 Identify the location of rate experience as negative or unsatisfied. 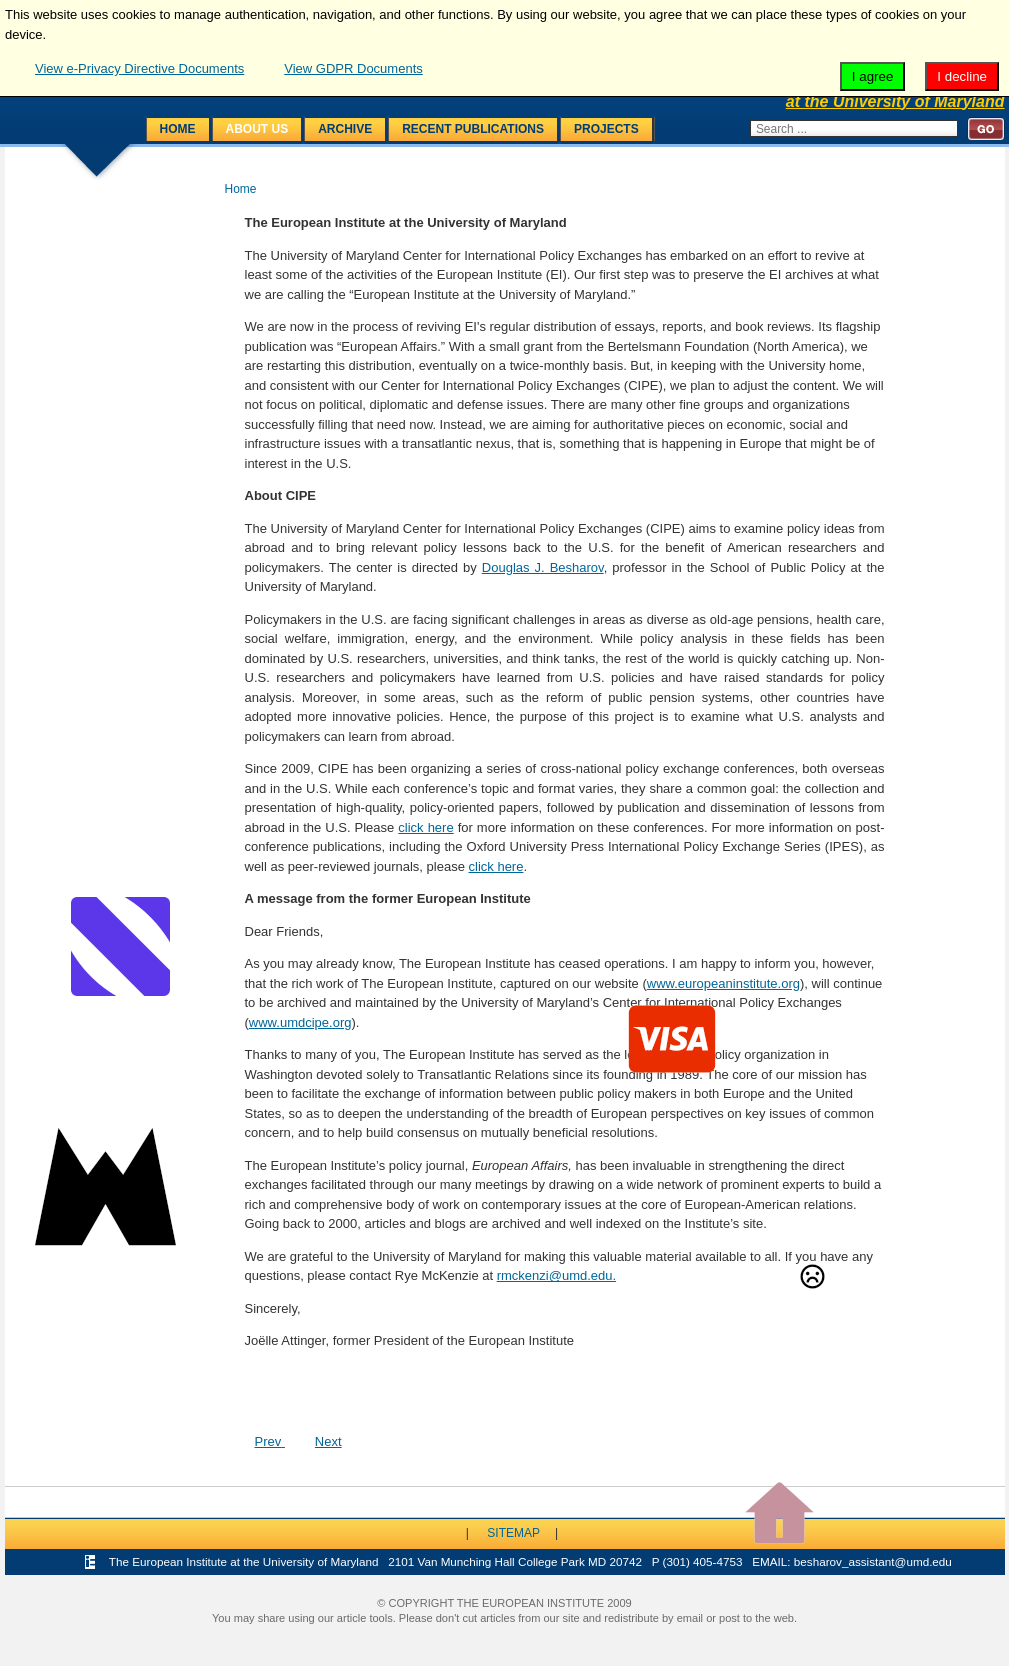
(812, 1276).